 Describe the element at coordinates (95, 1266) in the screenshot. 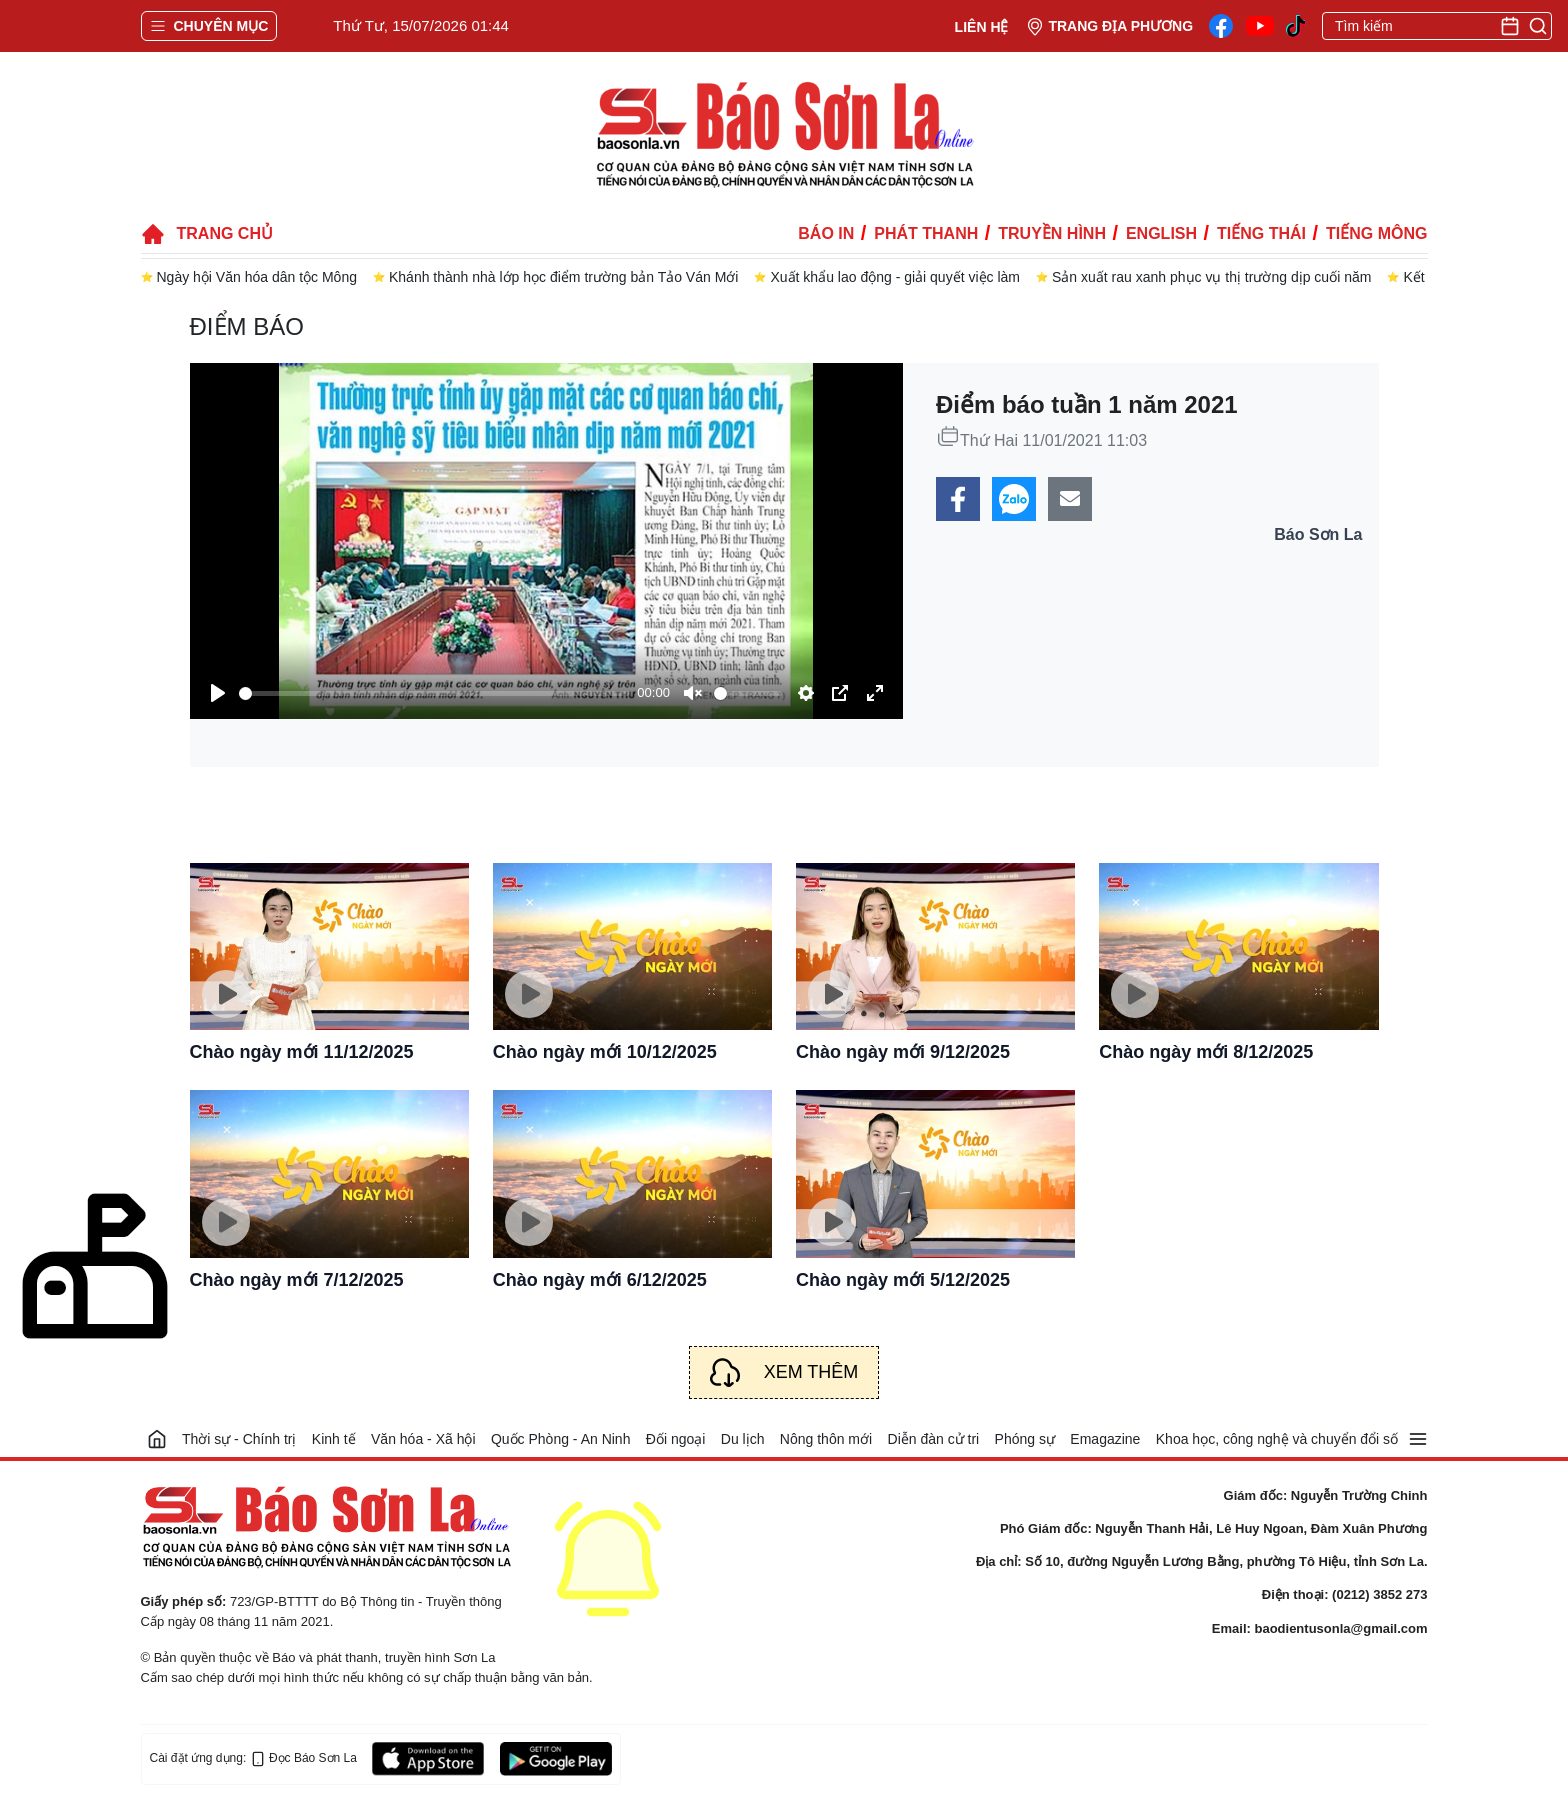

I see `access your mailbox or inbox` at that location.